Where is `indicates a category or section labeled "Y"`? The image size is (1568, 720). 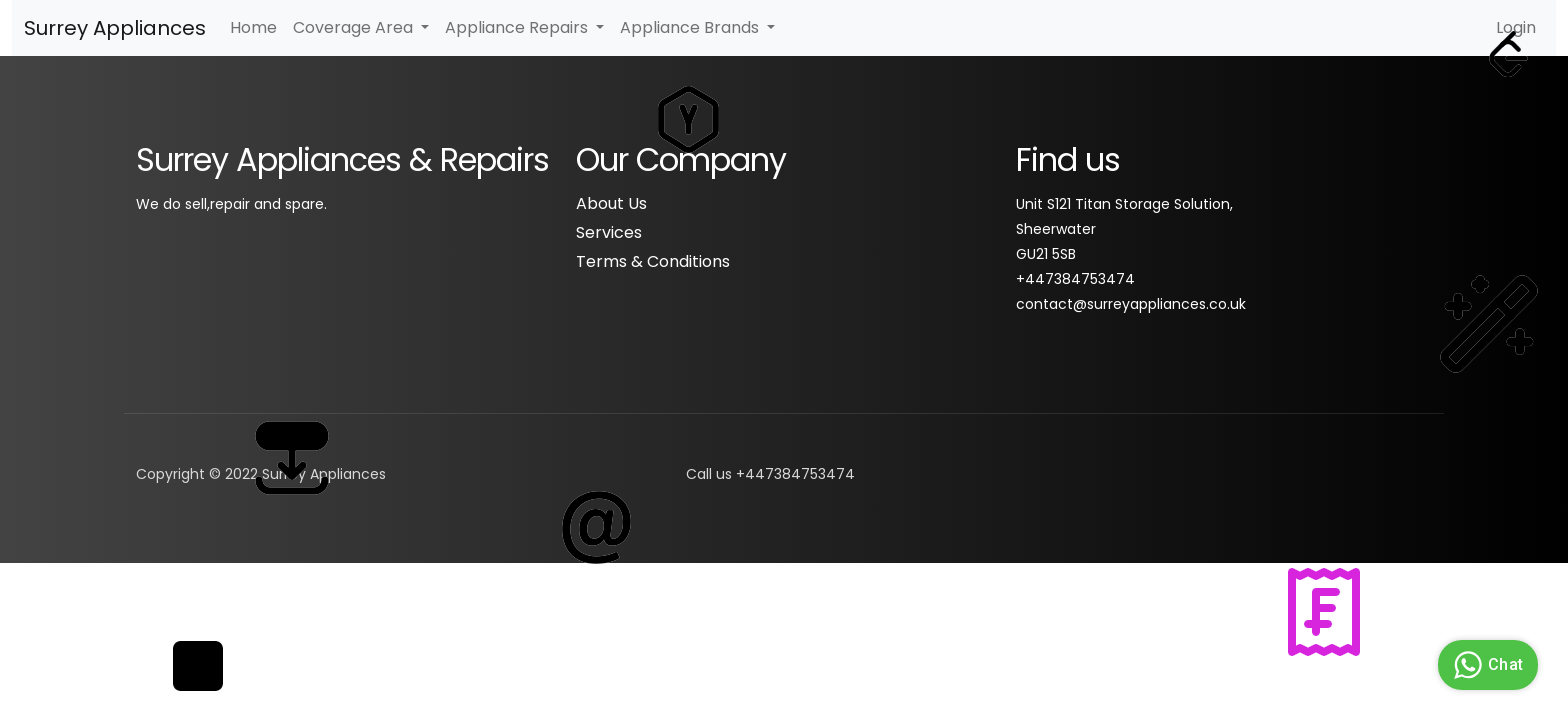
indicates a category or section labeled "Y" is located at coordinates (688, 119).